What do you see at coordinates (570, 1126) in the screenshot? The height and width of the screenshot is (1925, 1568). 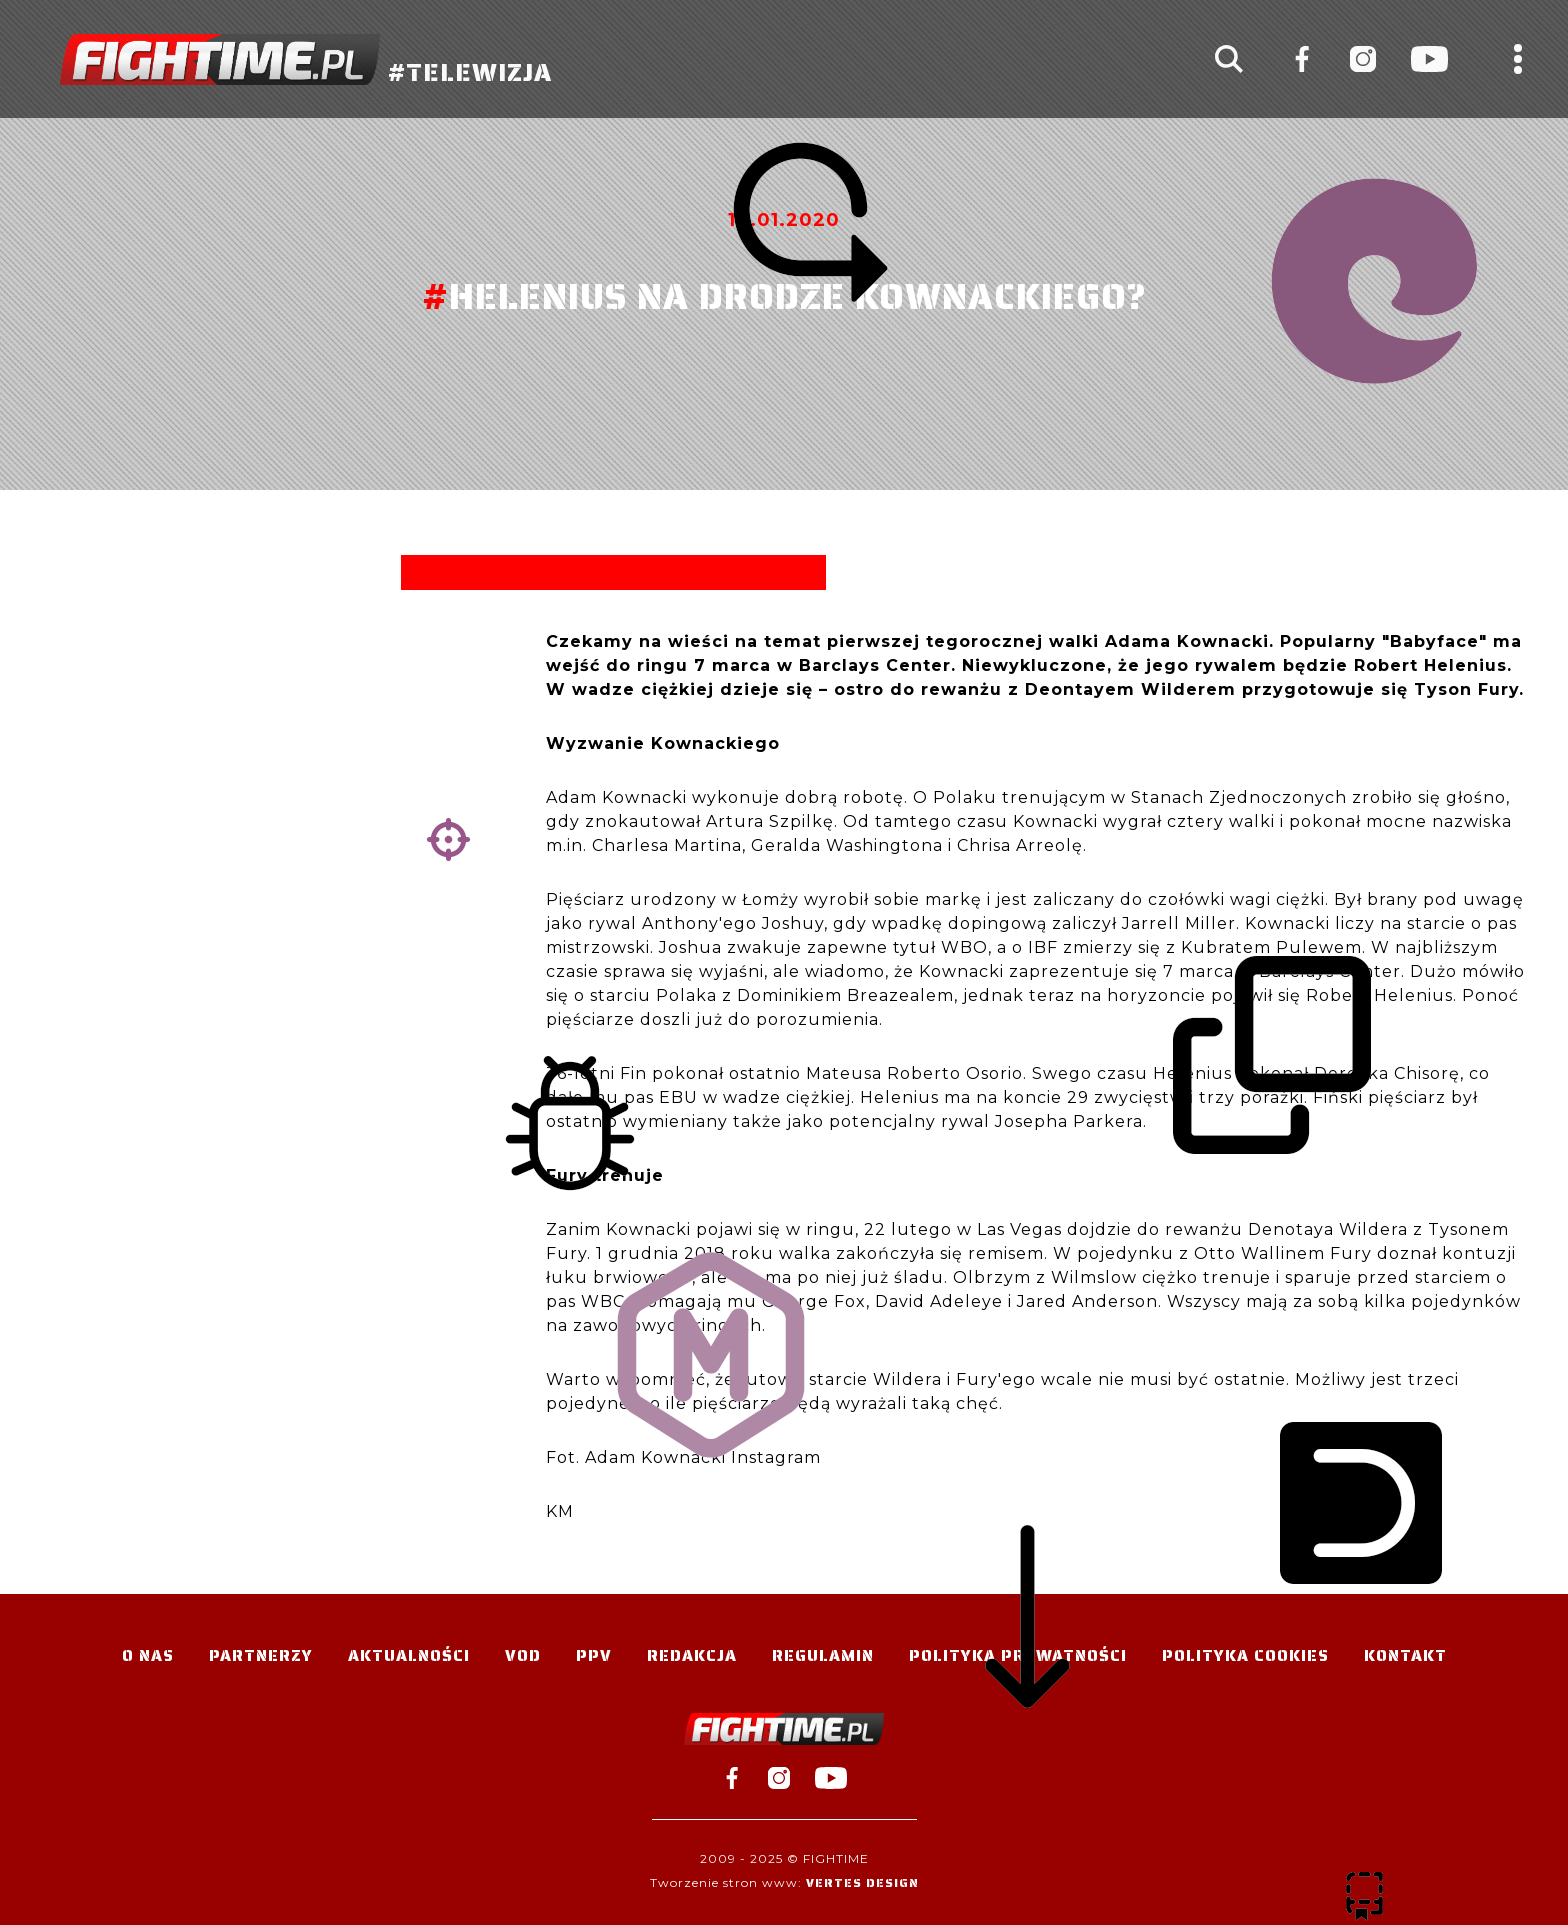 I see `report a bug or issue` at bounding box center [570, 1126].